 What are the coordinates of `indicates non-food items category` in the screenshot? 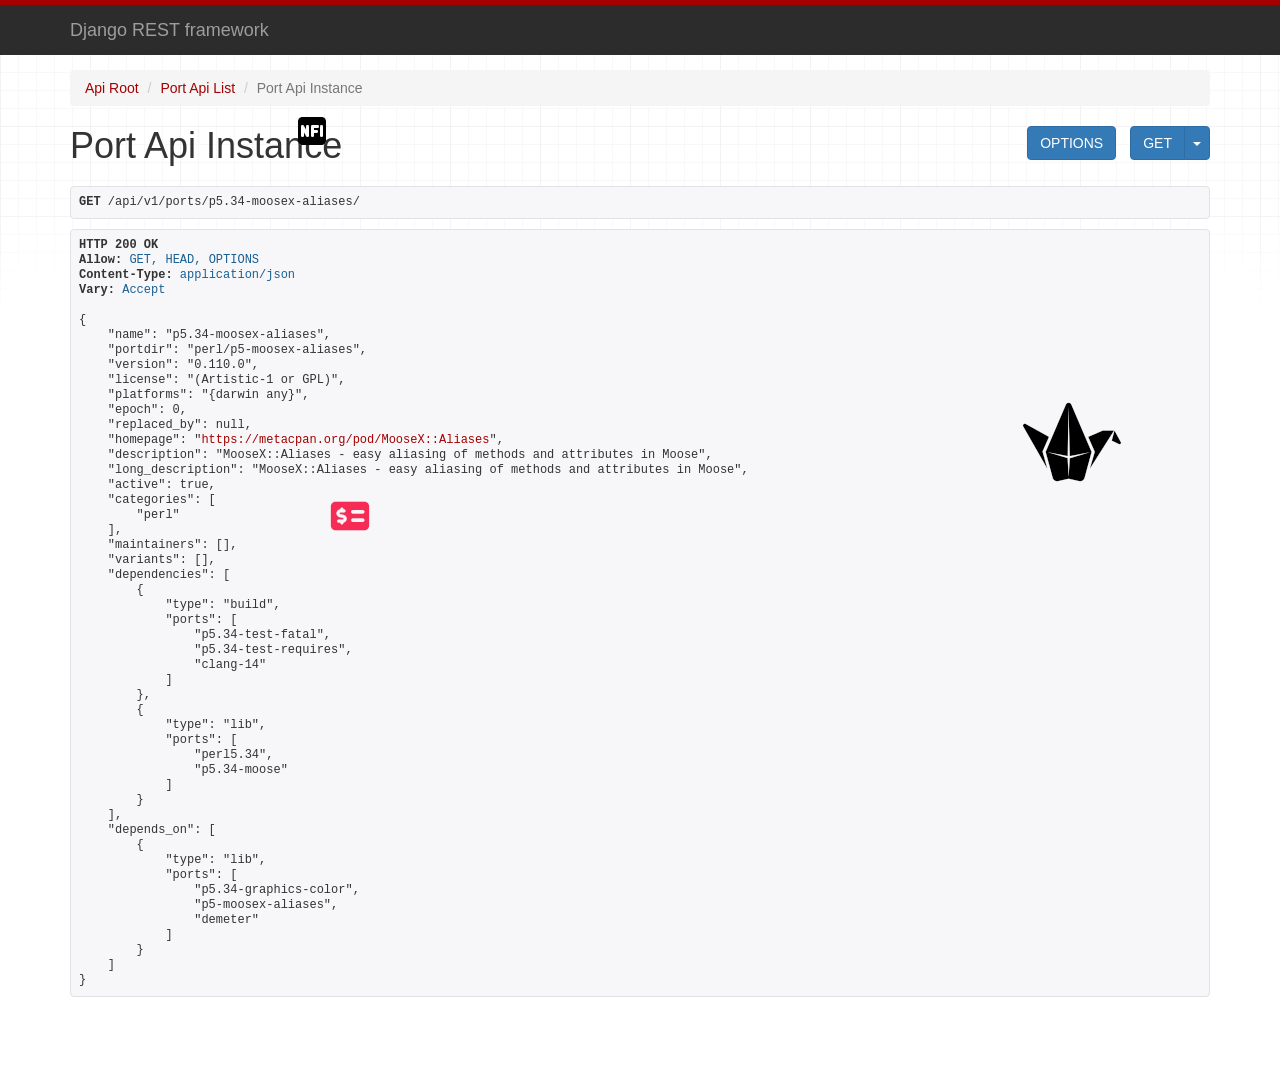 It's located at (312, 131).